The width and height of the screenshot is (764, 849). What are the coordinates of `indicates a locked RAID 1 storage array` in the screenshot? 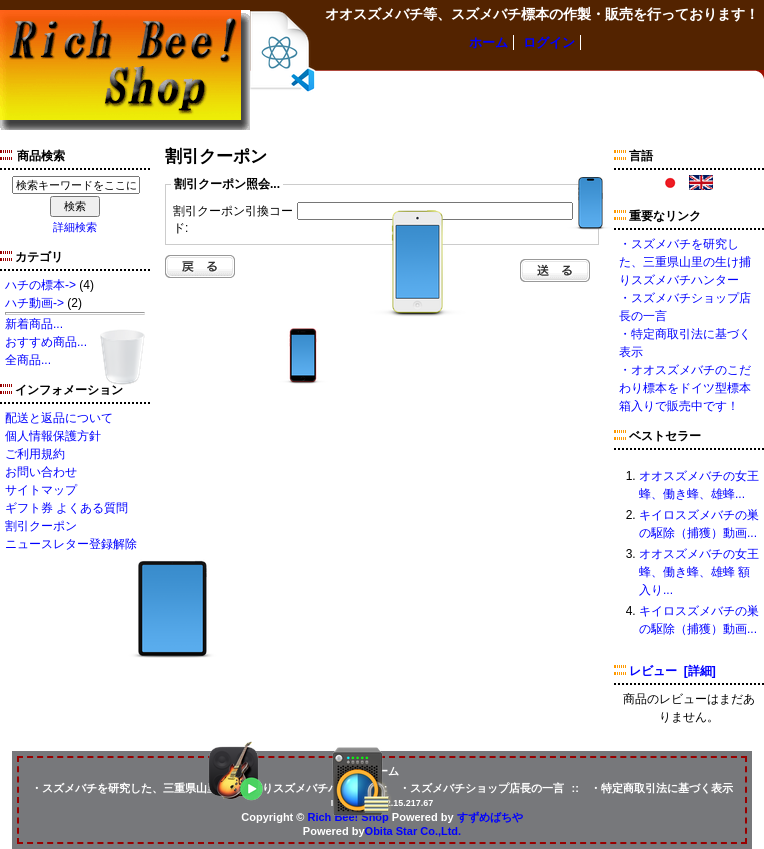 It's located at (357, 781).